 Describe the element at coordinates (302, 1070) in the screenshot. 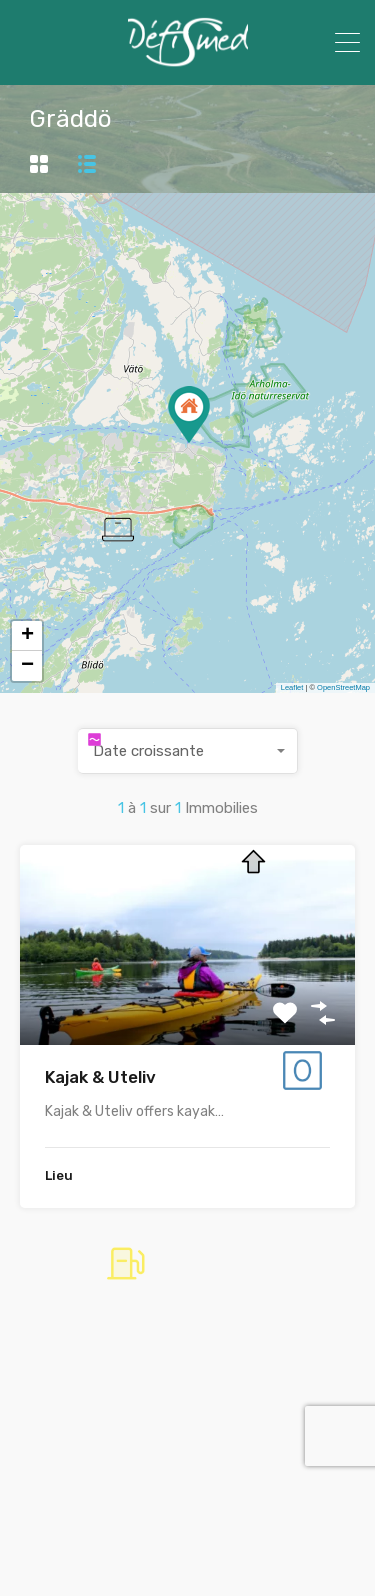

I see `indicates zero or no items` at that location.